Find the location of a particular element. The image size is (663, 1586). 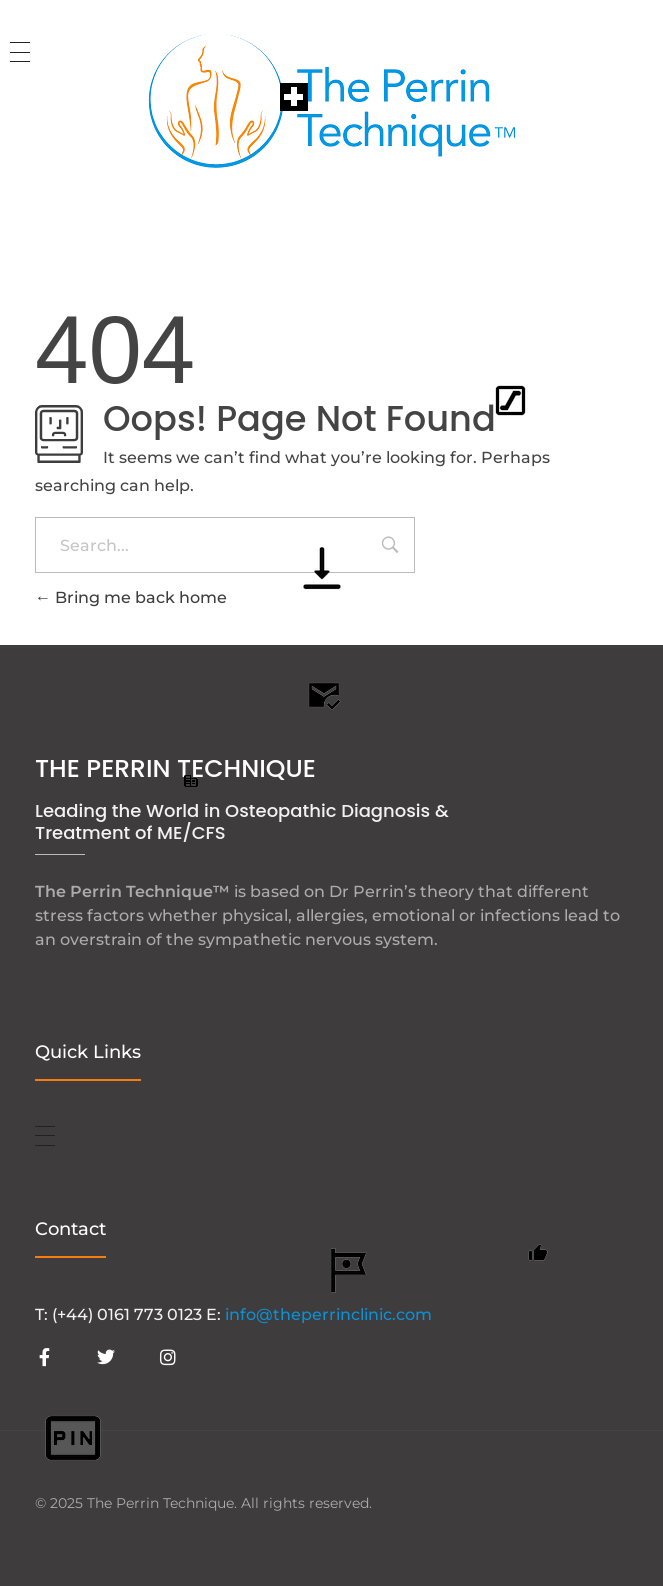

mark email as read is located at coordinates (324, 695).